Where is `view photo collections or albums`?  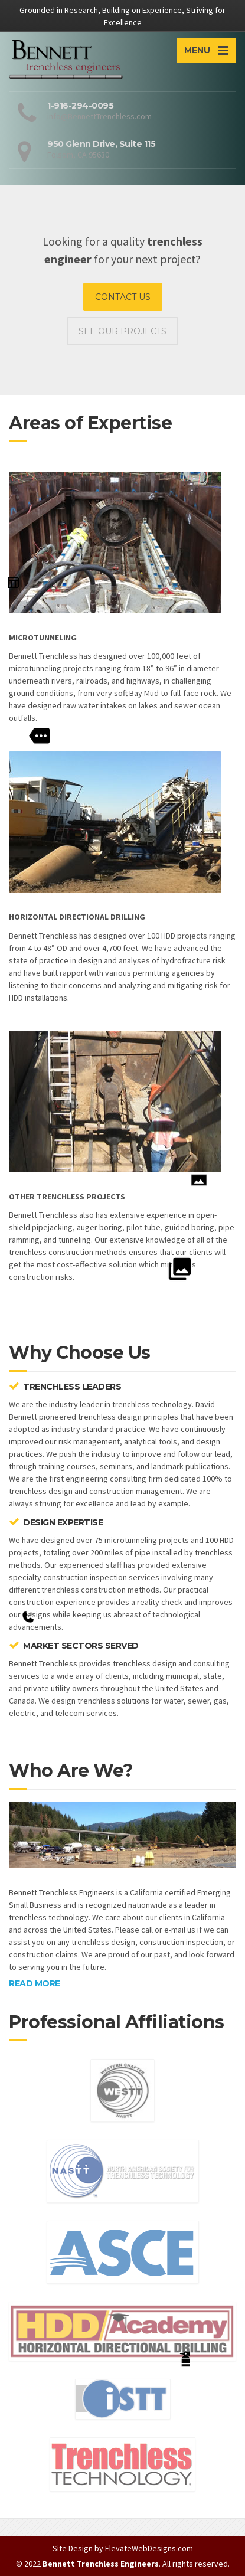 view photo collections or albums is located at coordinates (179, 1269).